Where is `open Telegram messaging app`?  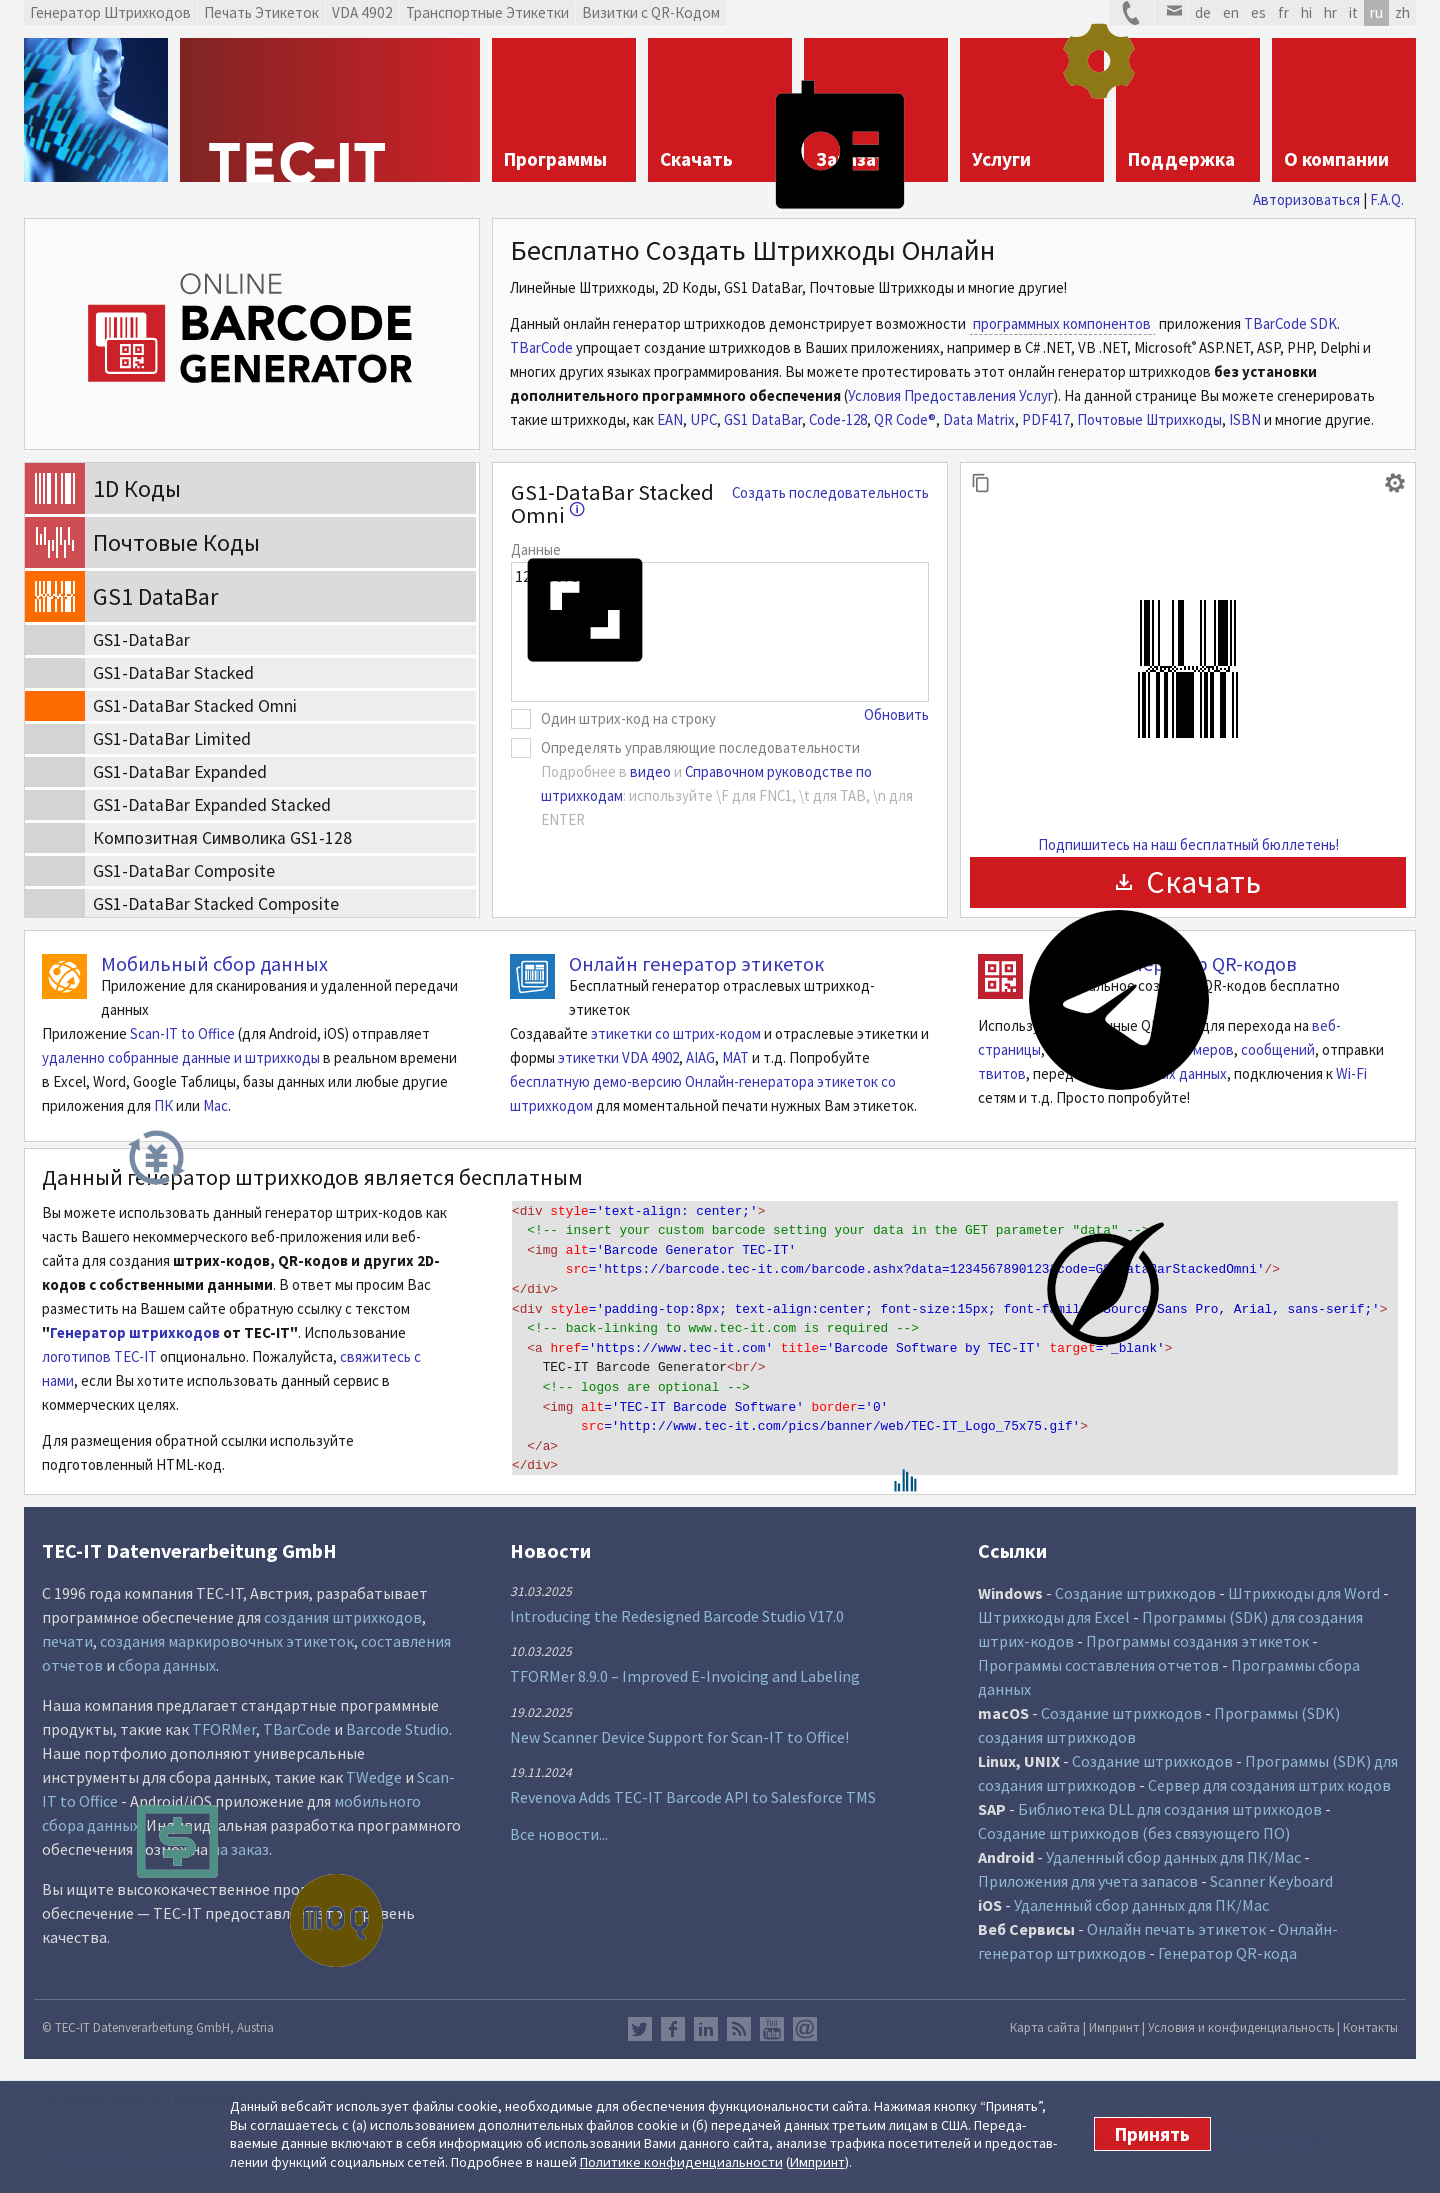 open Telegram messaging app is located at coordinates (1119, 1000).